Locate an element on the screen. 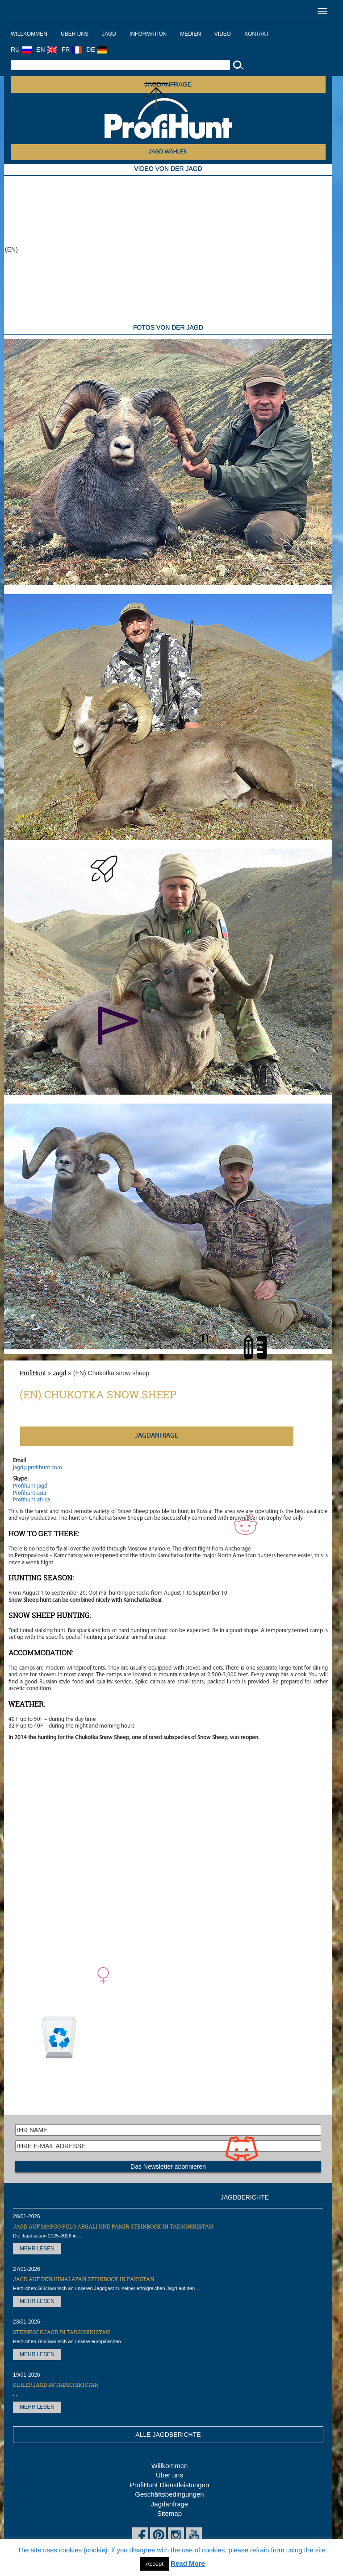 The height and width of the screenshot is (2576, 343). empty recycle bin with no deleted items is located at coordinates (59, 2037).